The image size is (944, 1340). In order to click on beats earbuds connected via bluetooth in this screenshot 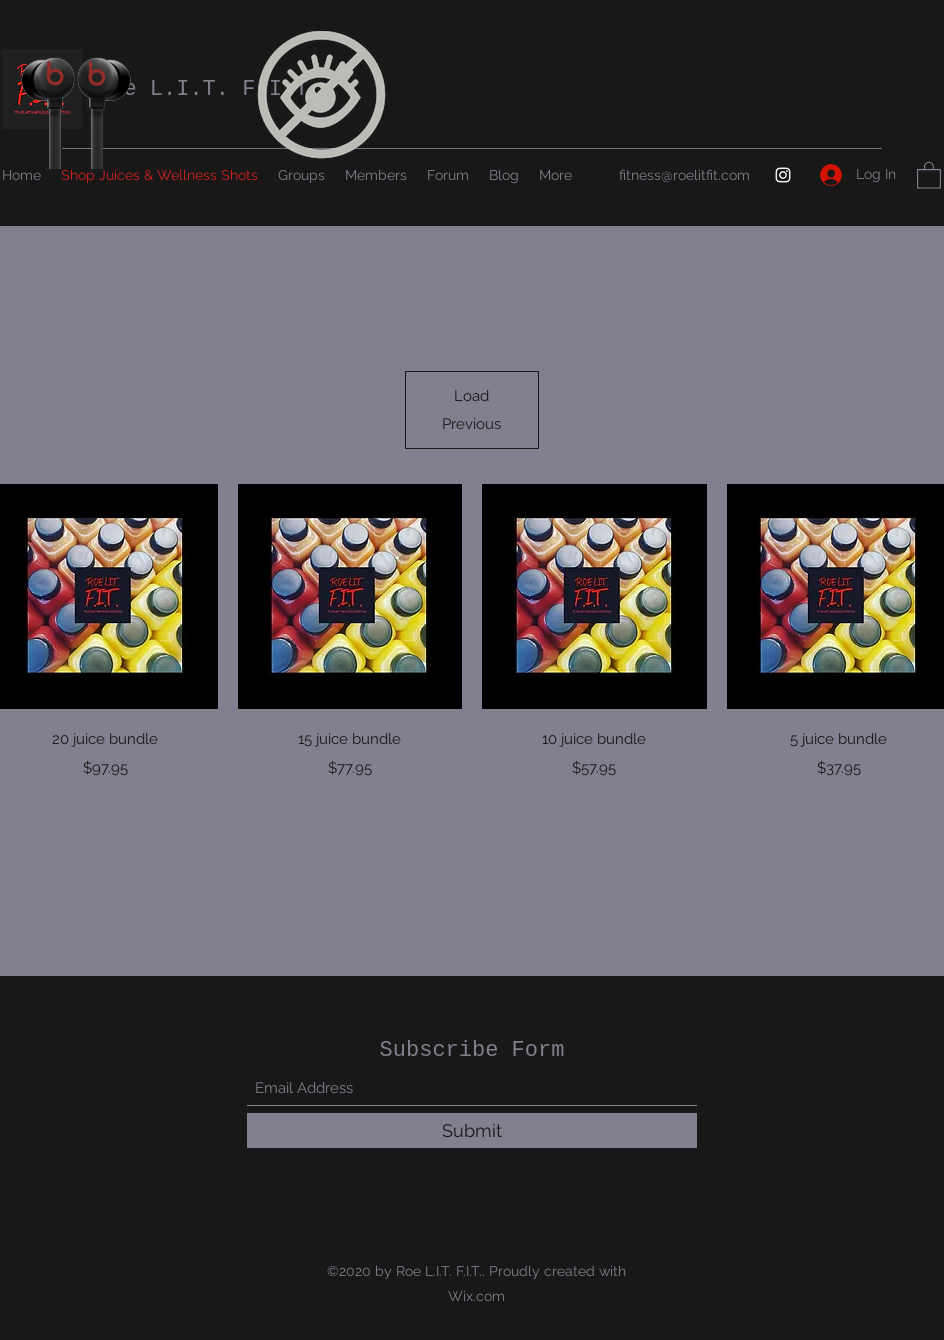, I will do `click(76, 107)`.